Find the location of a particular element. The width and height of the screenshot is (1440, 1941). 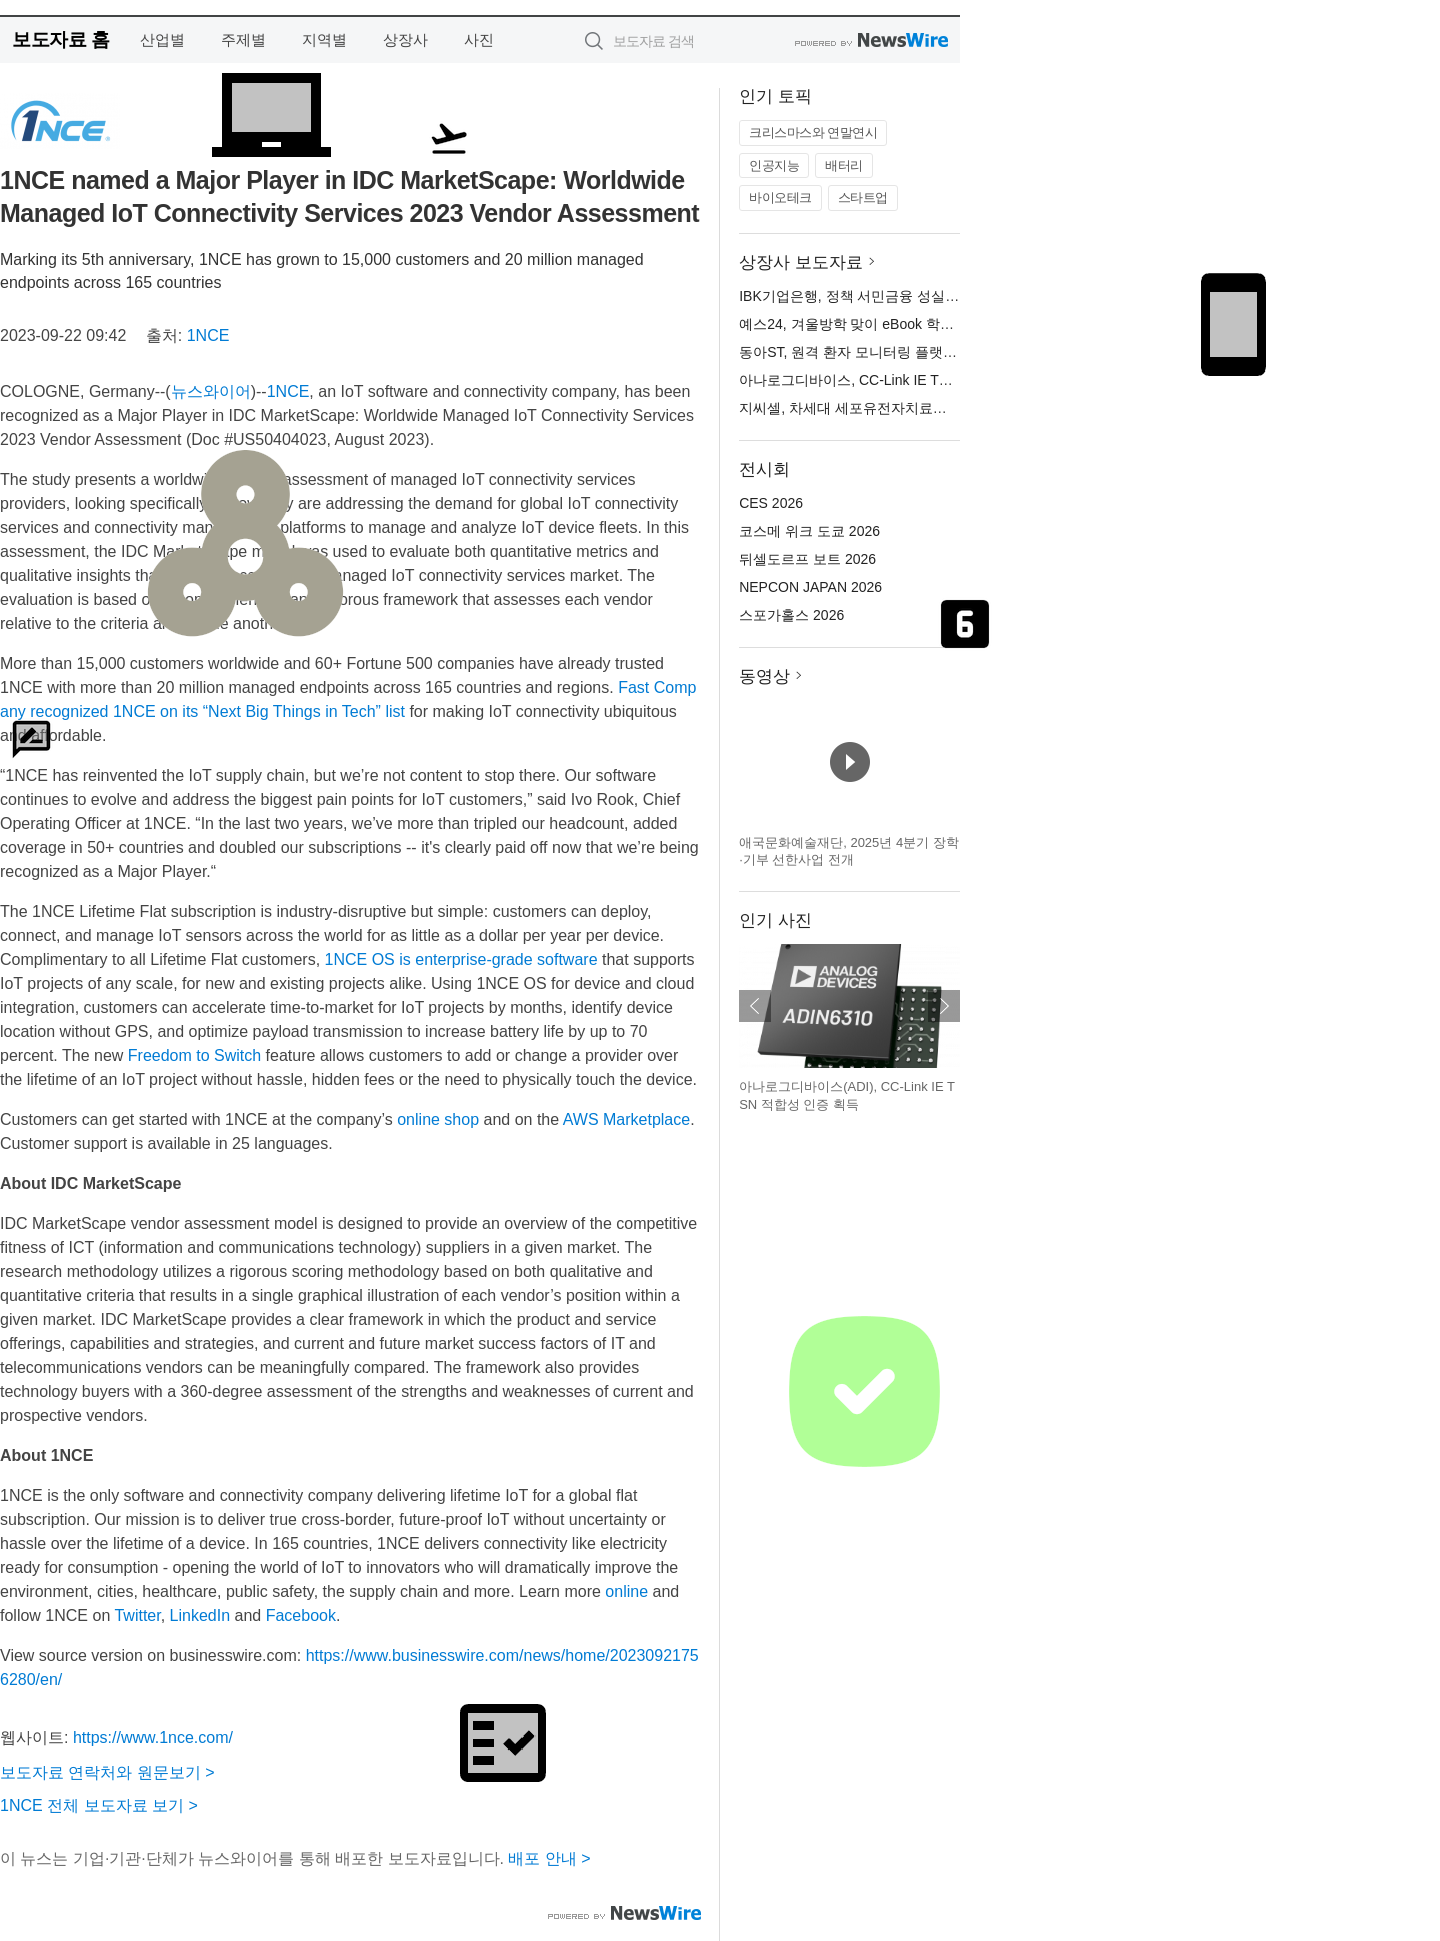

fidget spinner toy or game icon is located at coordinates (245, 556).